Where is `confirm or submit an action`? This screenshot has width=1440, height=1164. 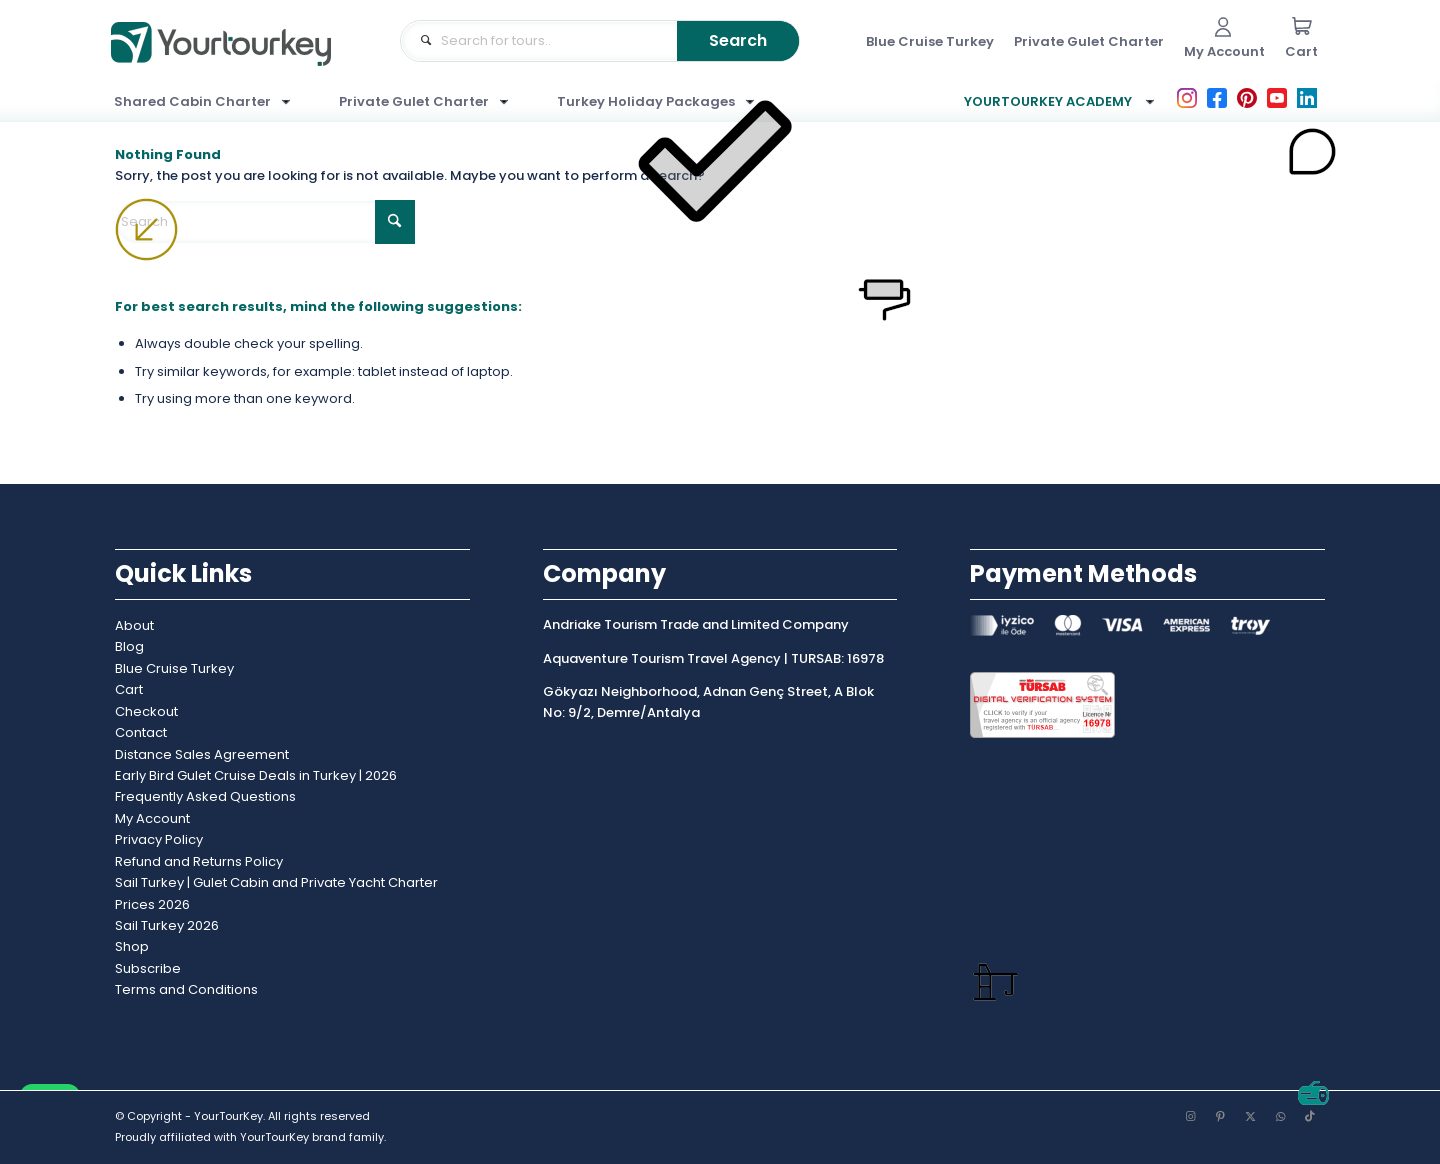
confirm or submit an action is located at coordinates (712, 158).